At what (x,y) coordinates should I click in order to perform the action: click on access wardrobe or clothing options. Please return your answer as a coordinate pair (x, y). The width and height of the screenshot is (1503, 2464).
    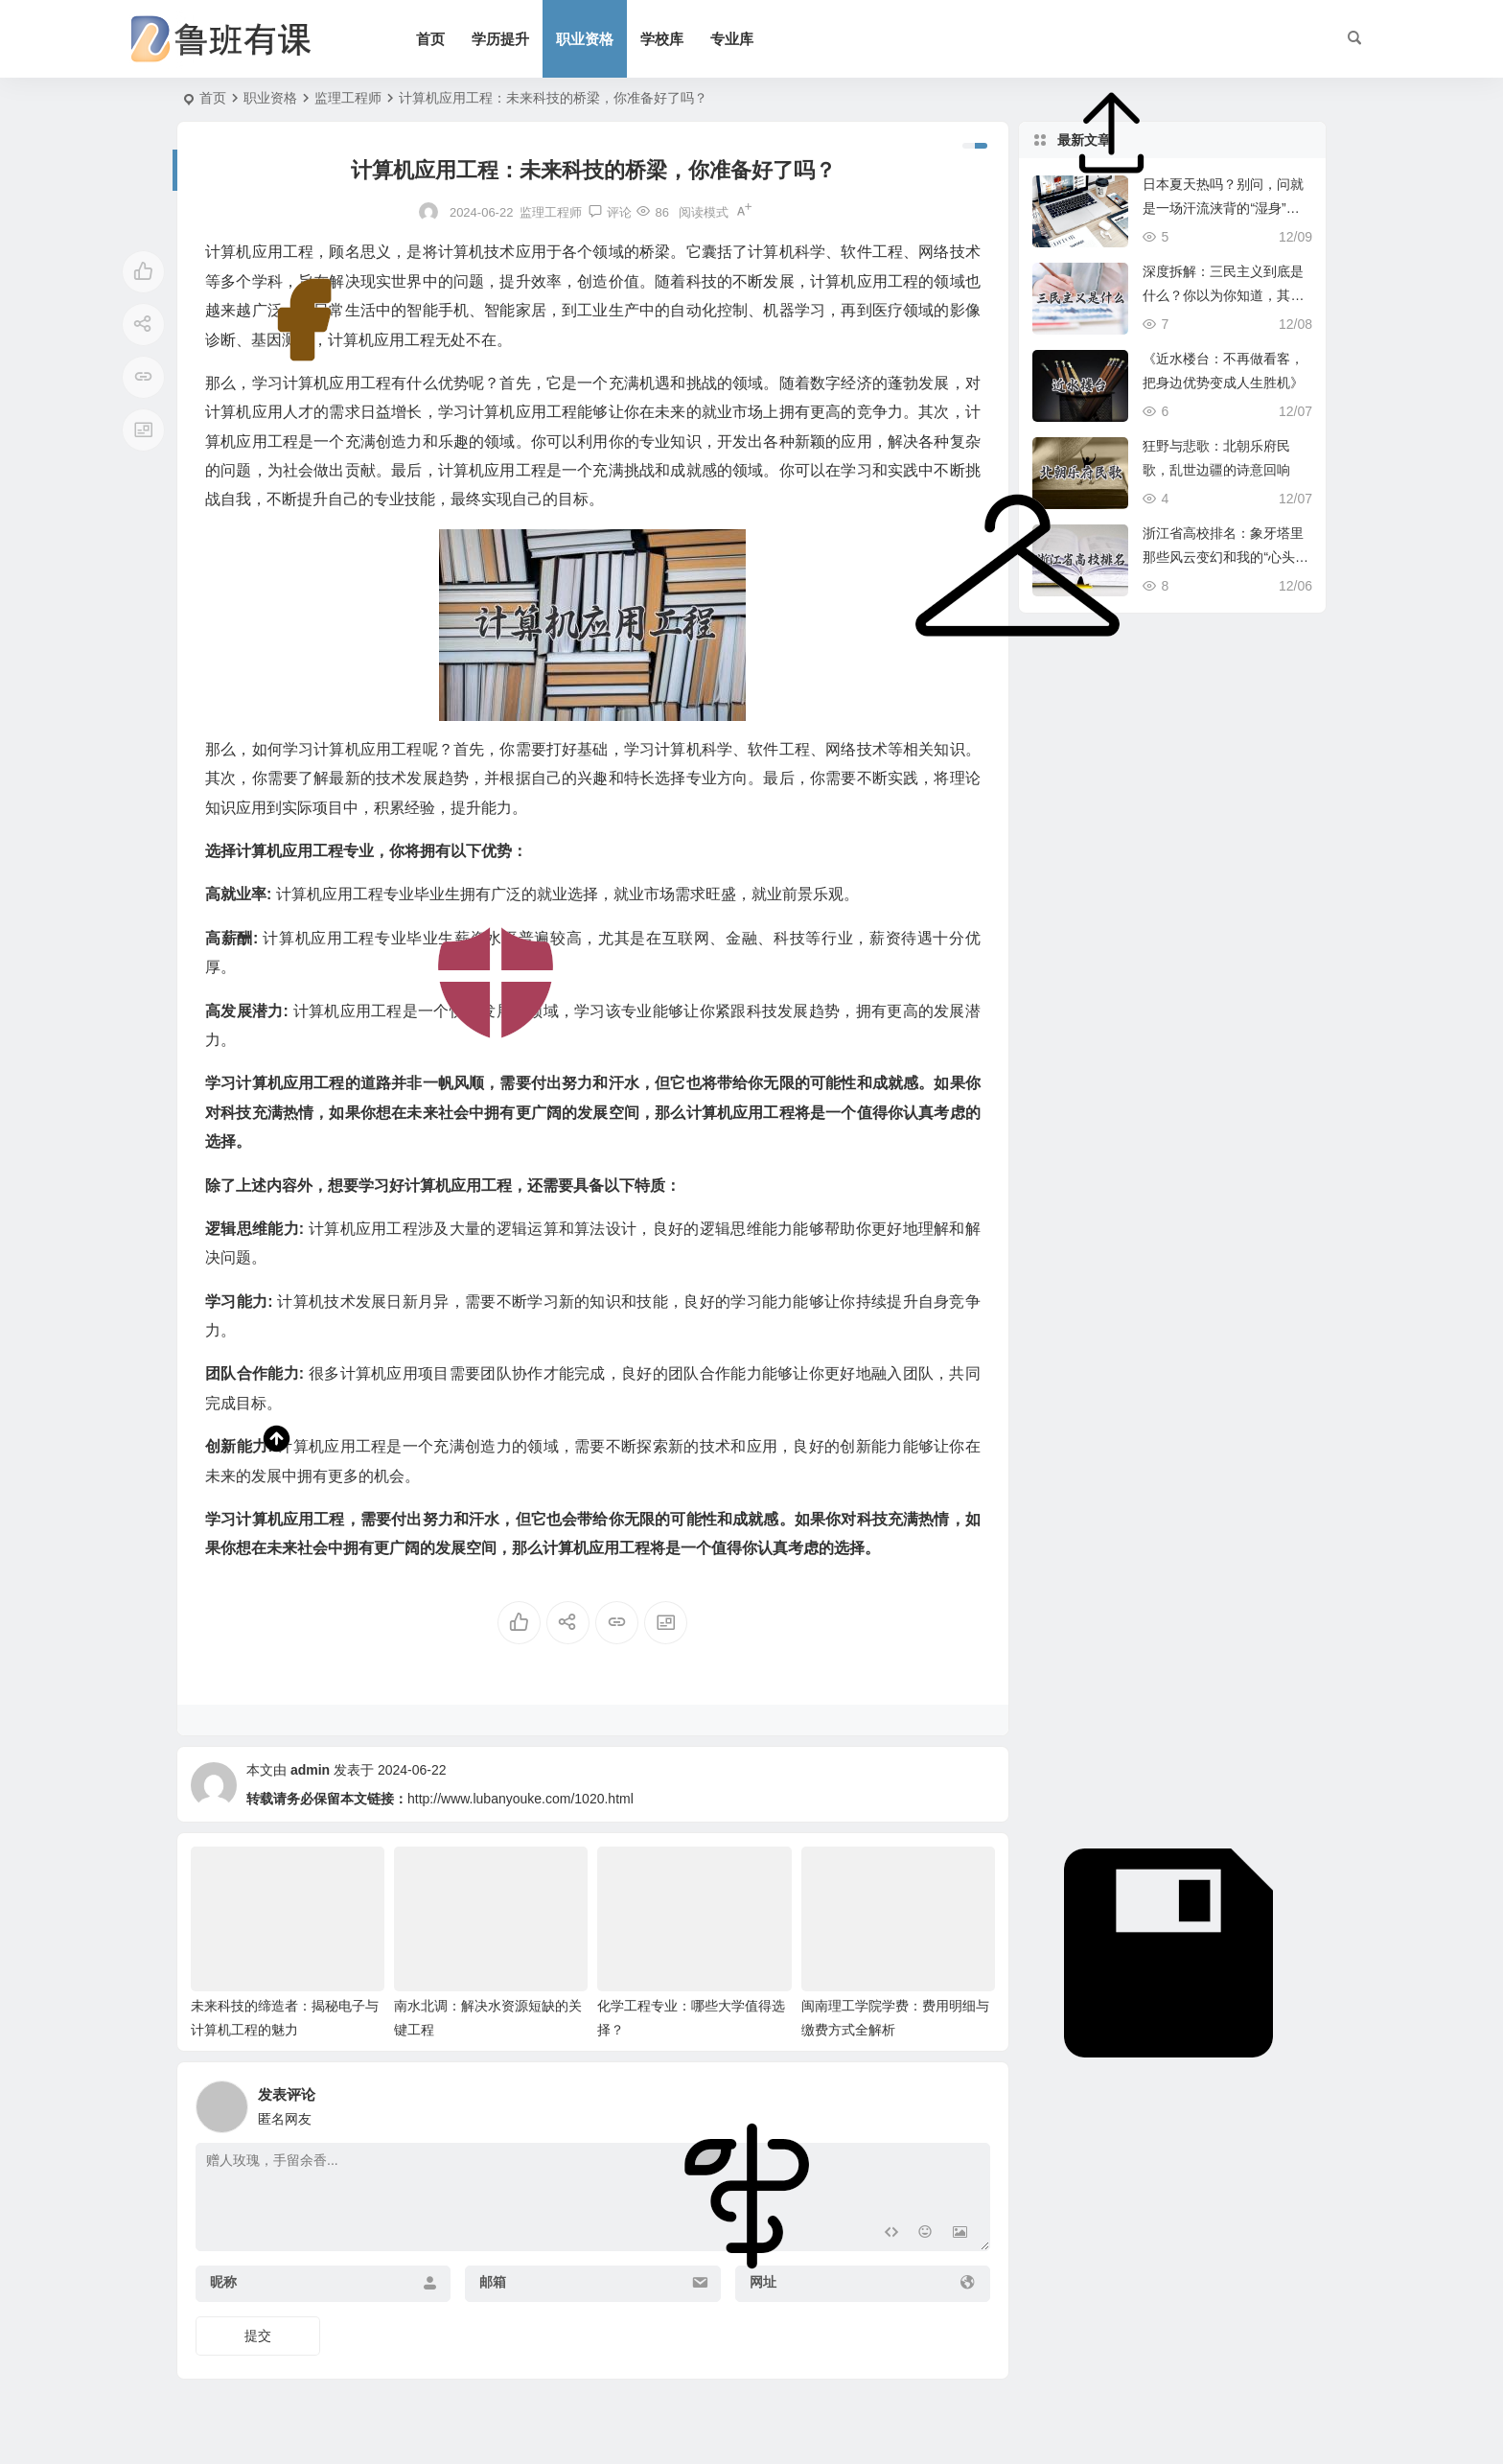
    Looking at the image, I should click on (1017, 575).